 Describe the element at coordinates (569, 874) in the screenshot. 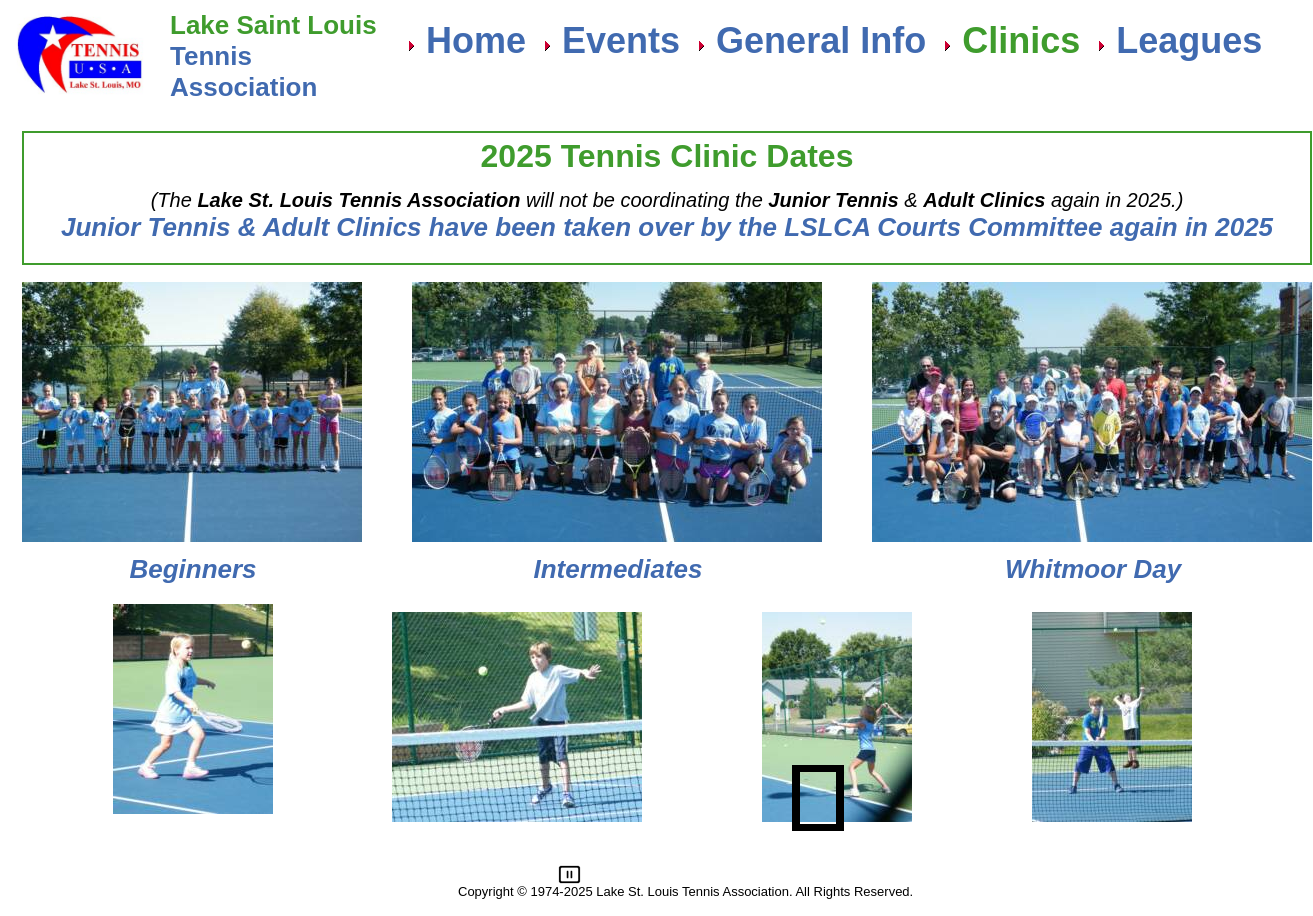

I see `pause a presentation or slideshow` at that location.